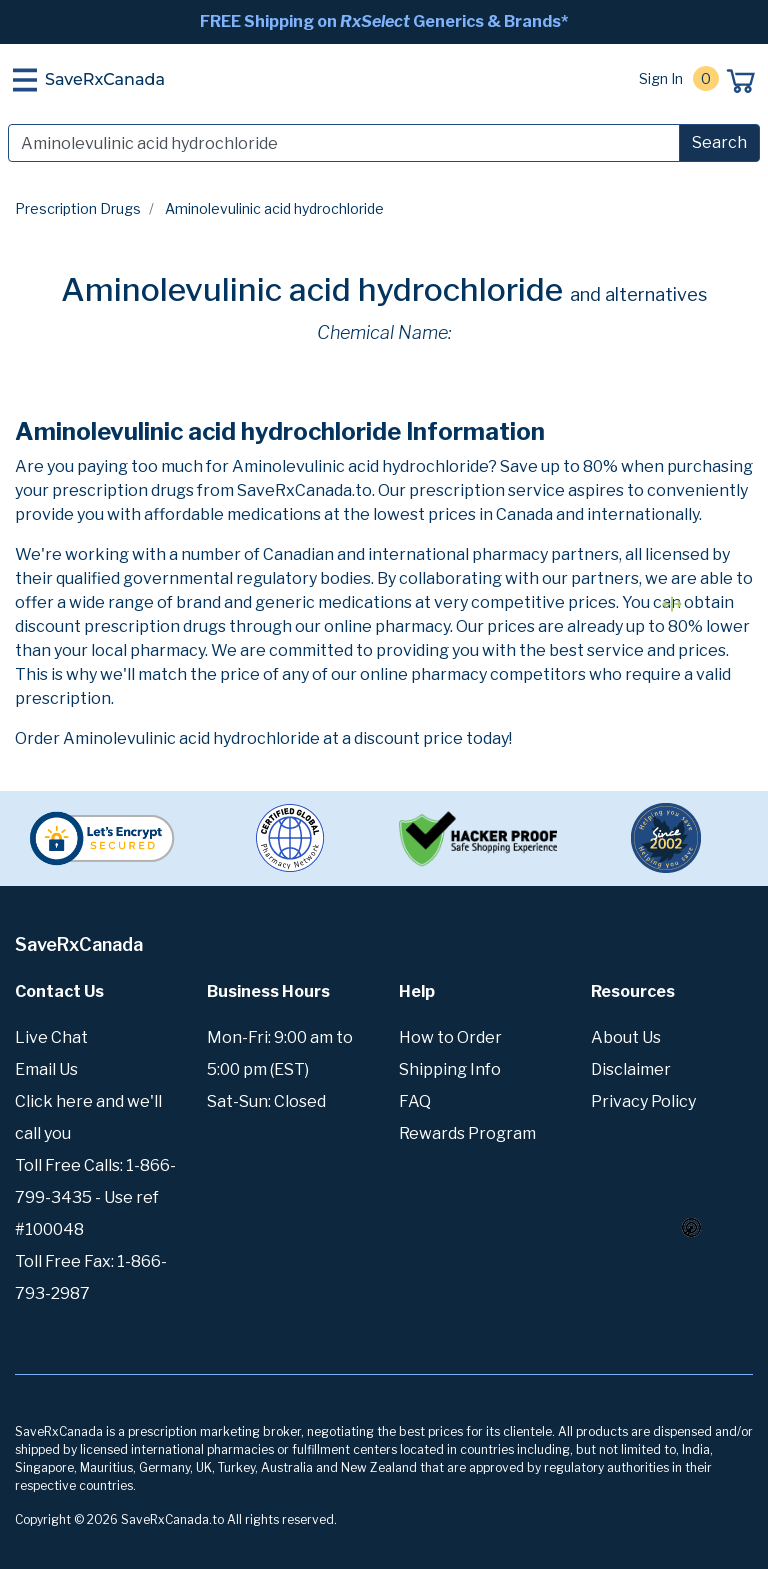 The height and width of the screenshot is (1569, 768). Describe the element at coordinates (691, 1227) in the screenshot. I see `open Flightradar24 app` at that location.